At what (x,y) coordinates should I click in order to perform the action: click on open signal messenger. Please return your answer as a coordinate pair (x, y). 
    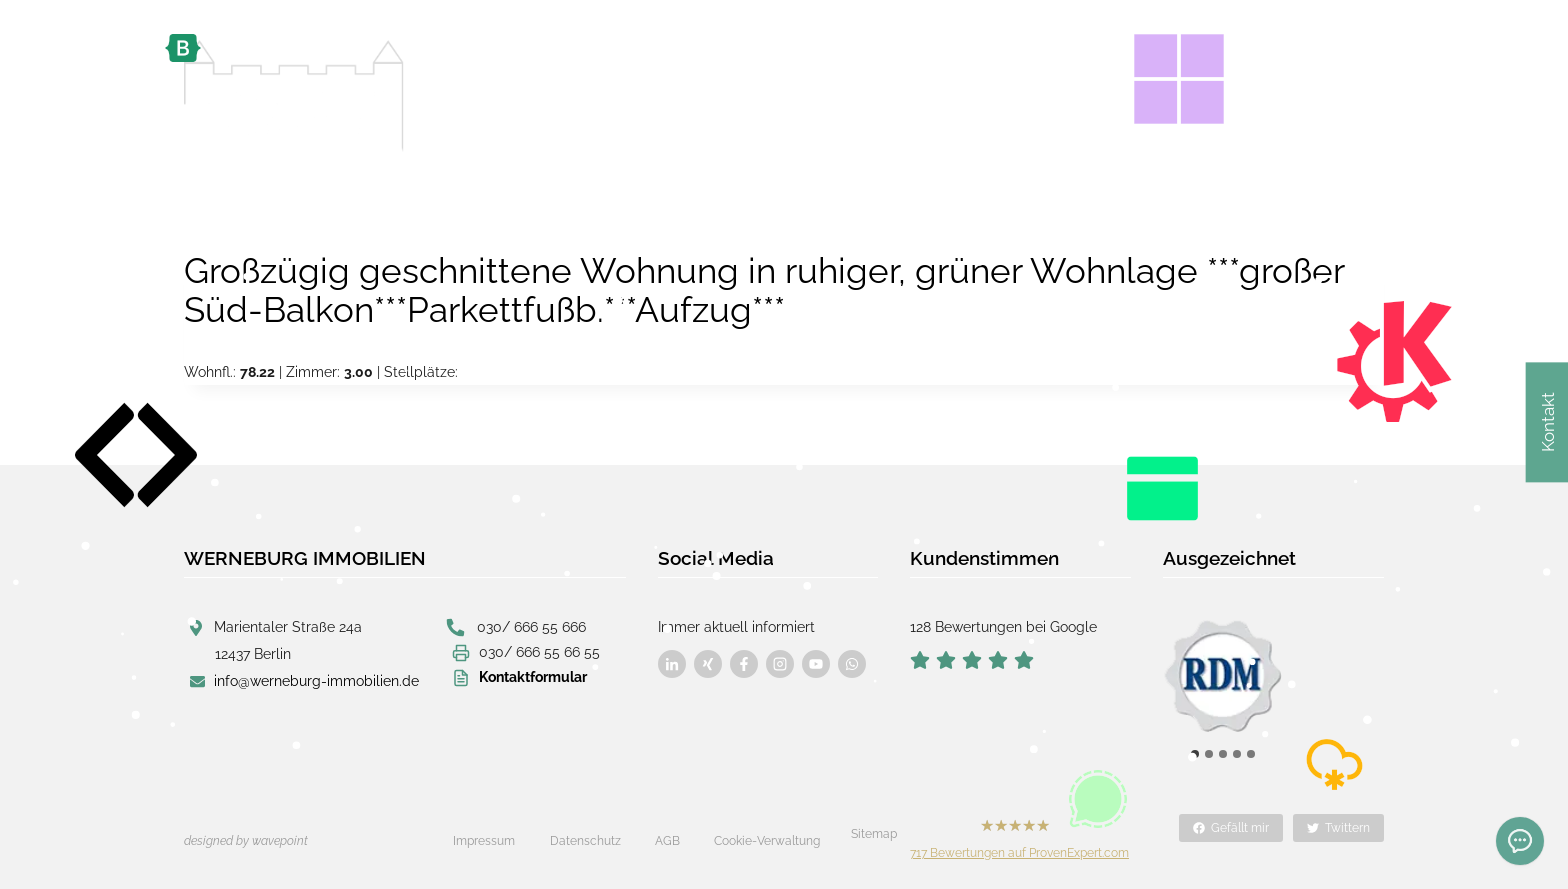
    Looking at the image, I should click on (1098, 799).